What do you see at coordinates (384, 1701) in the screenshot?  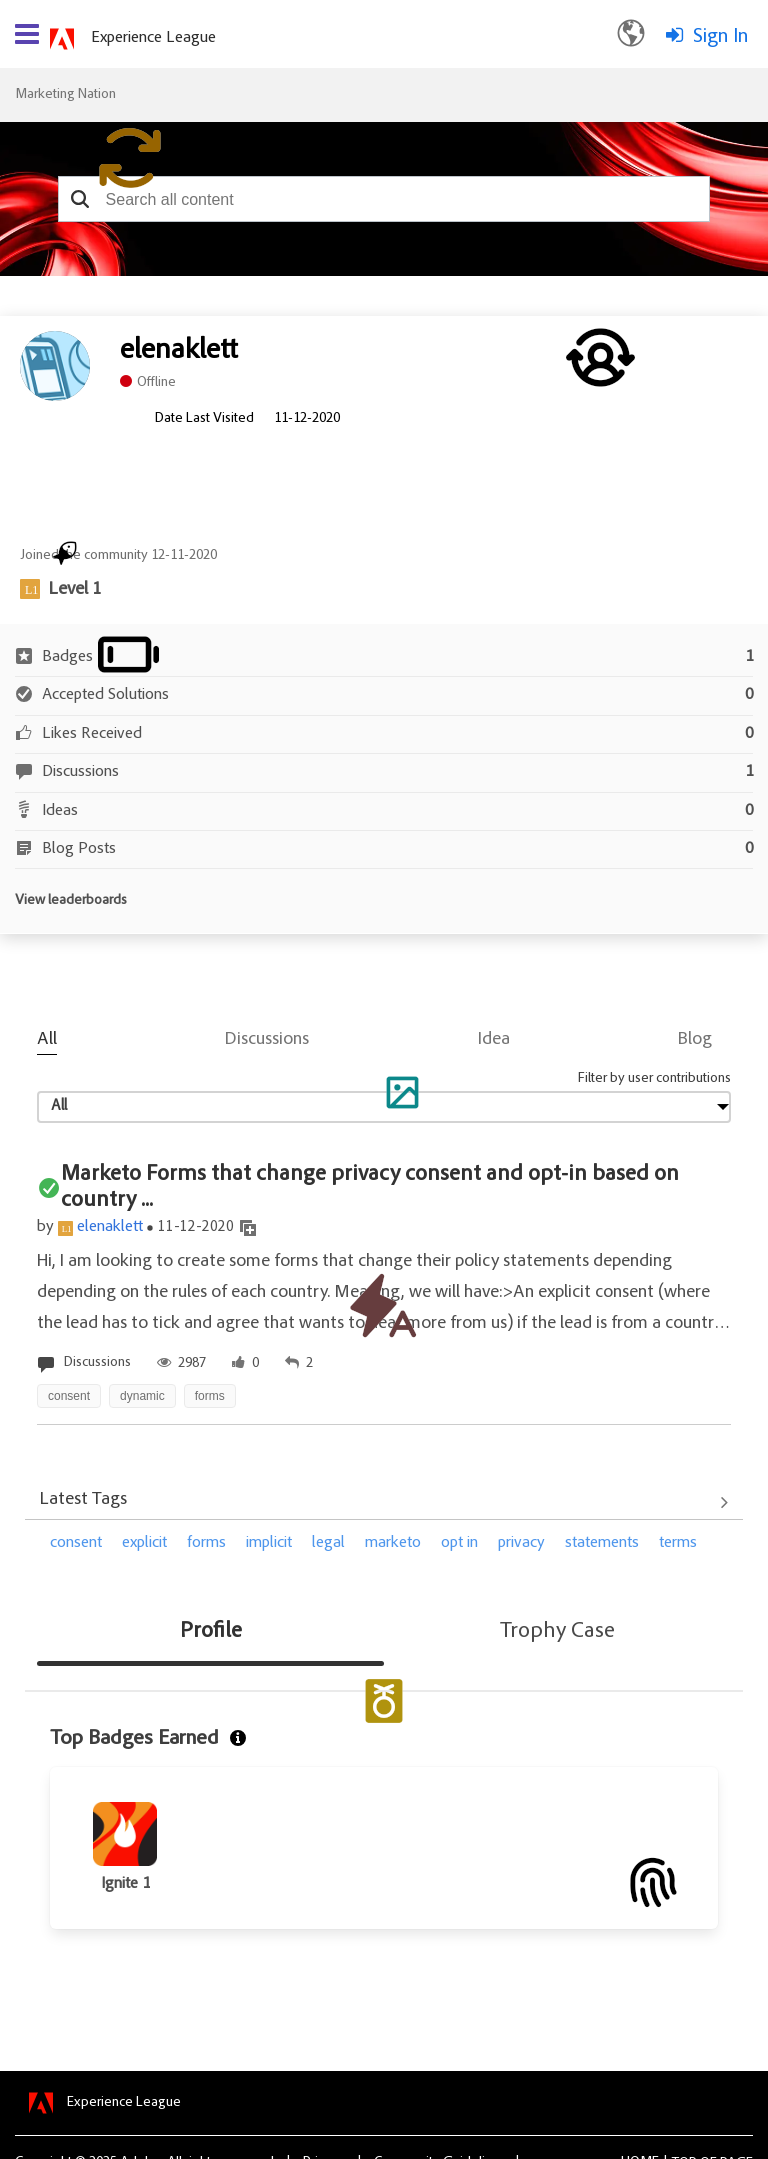 I see `indicates nonbinary gender identity option` at bounding box center [384, 1701].